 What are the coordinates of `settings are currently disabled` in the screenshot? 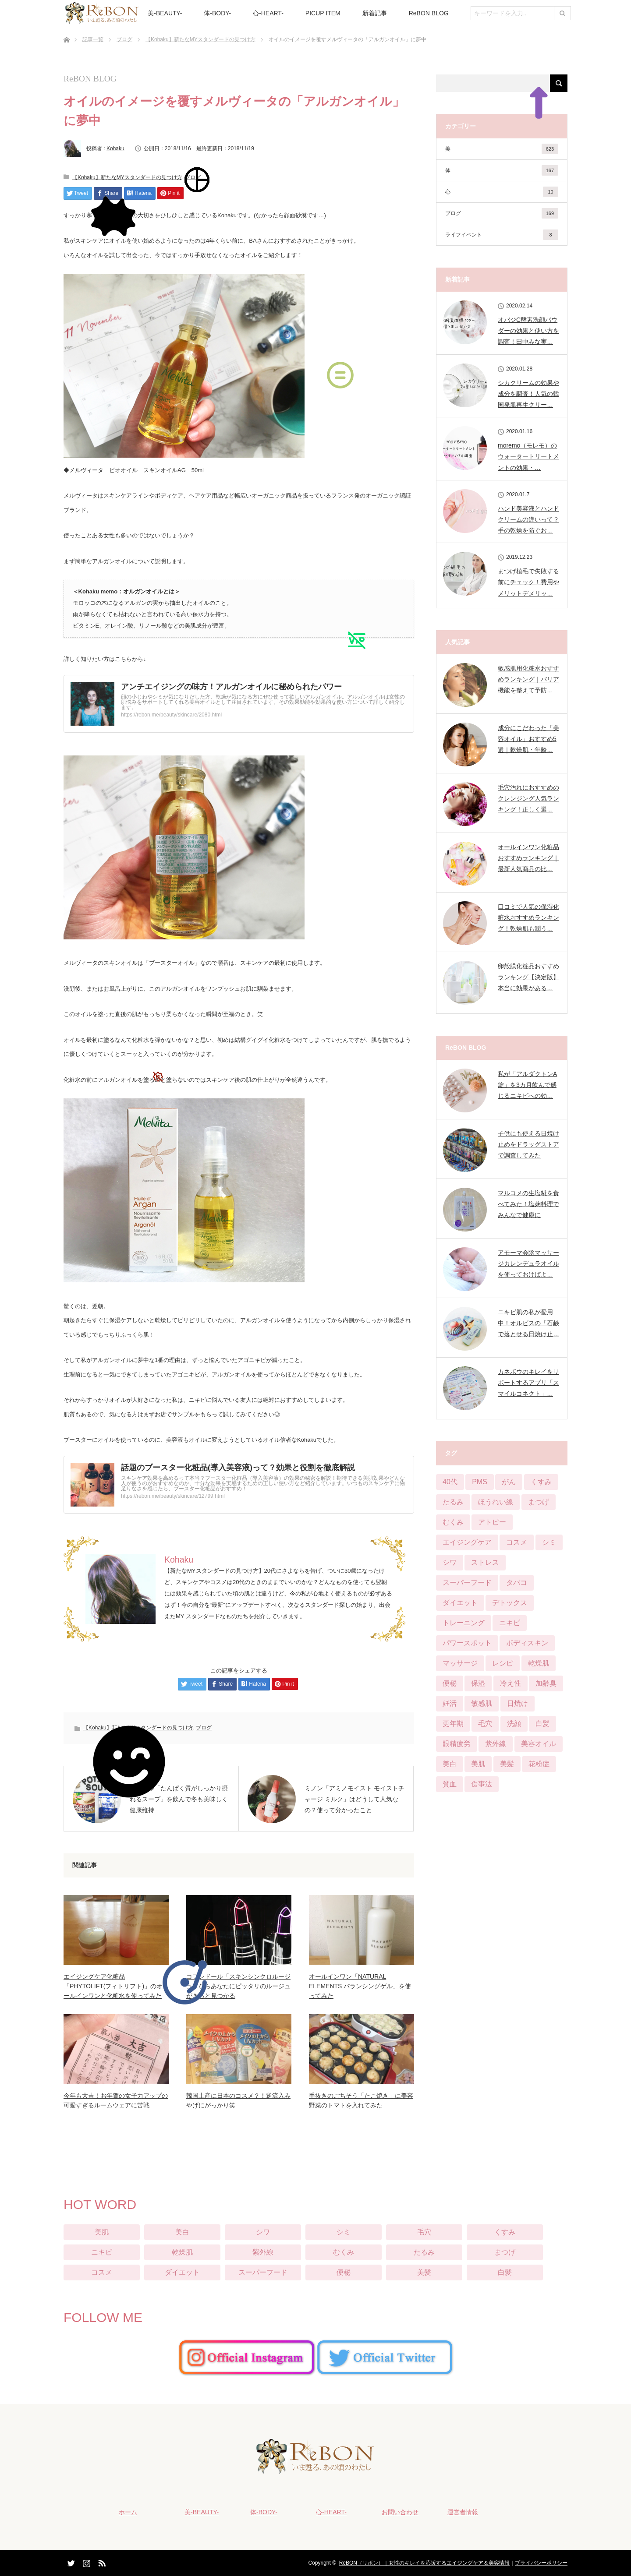 It's located at (158, 1076).